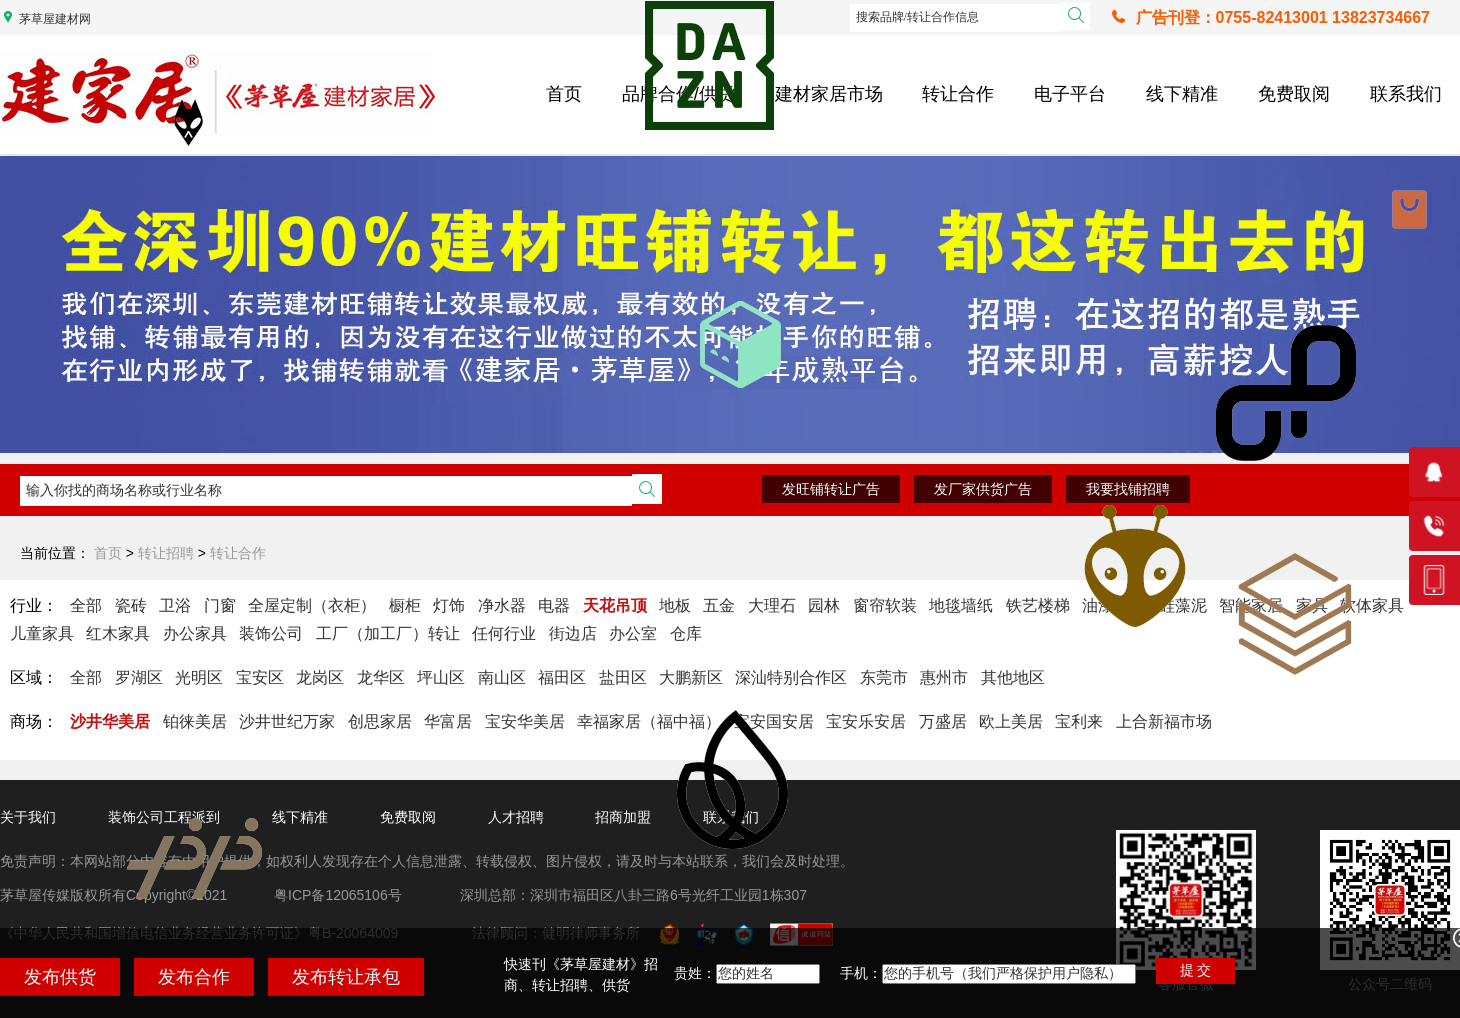 Image resolution: width=1460 pixels, height=1018 pixels. I want to click on opentofu infrastructure as code platform, so click(740, 344).